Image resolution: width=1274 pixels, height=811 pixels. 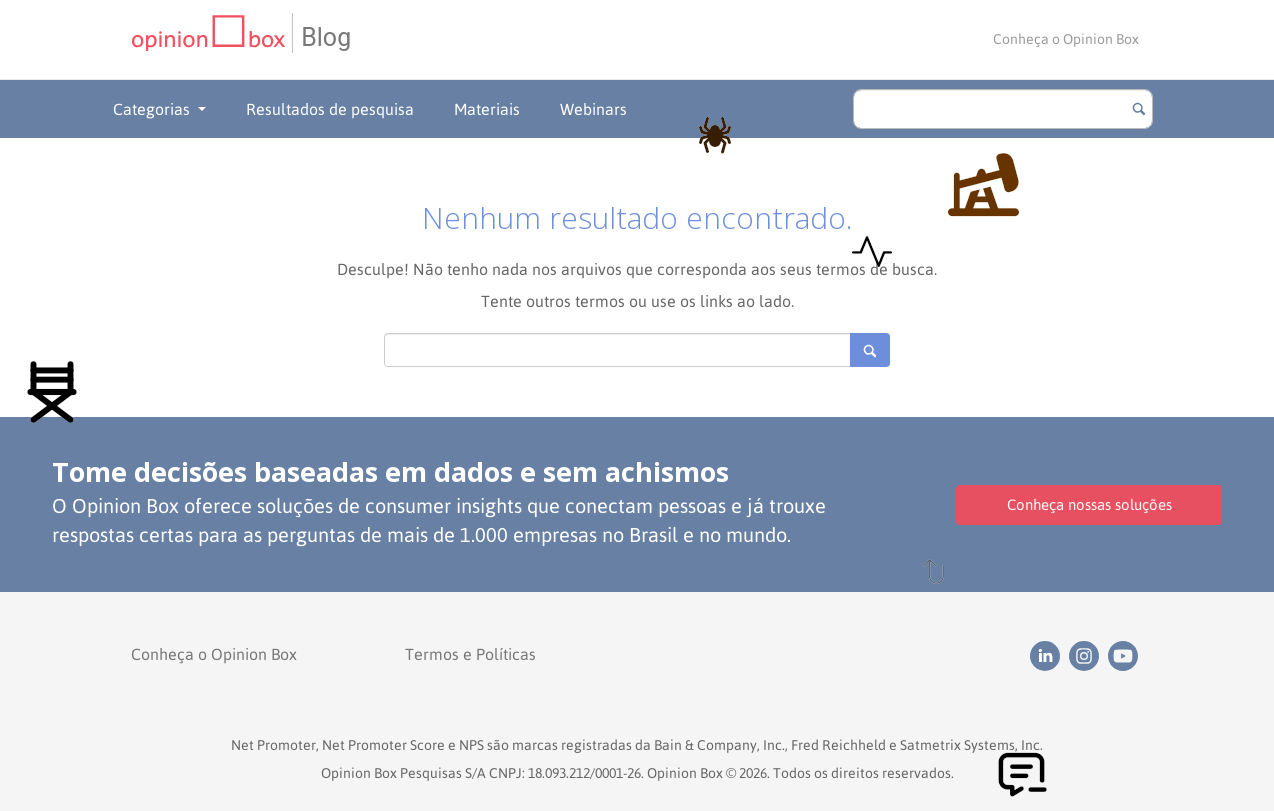 I want to click on represents oil and gas industry or energy sector, so click(x=983, y=184).